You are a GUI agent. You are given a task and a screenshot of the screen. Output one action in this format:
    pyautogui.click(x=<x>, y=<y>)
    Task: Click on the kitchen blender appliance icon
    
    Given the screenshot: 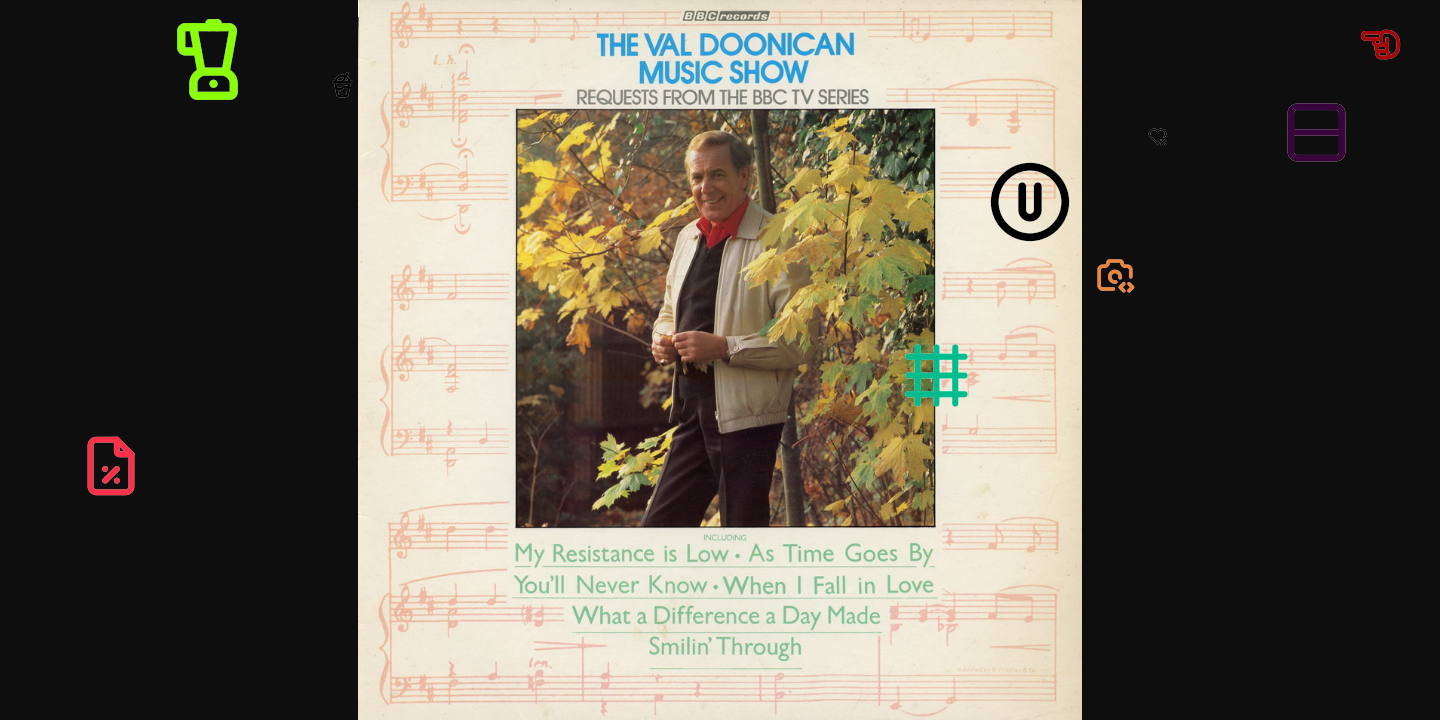 What is the action you would take?
    pyautogui.click(x=209, y=59)
    